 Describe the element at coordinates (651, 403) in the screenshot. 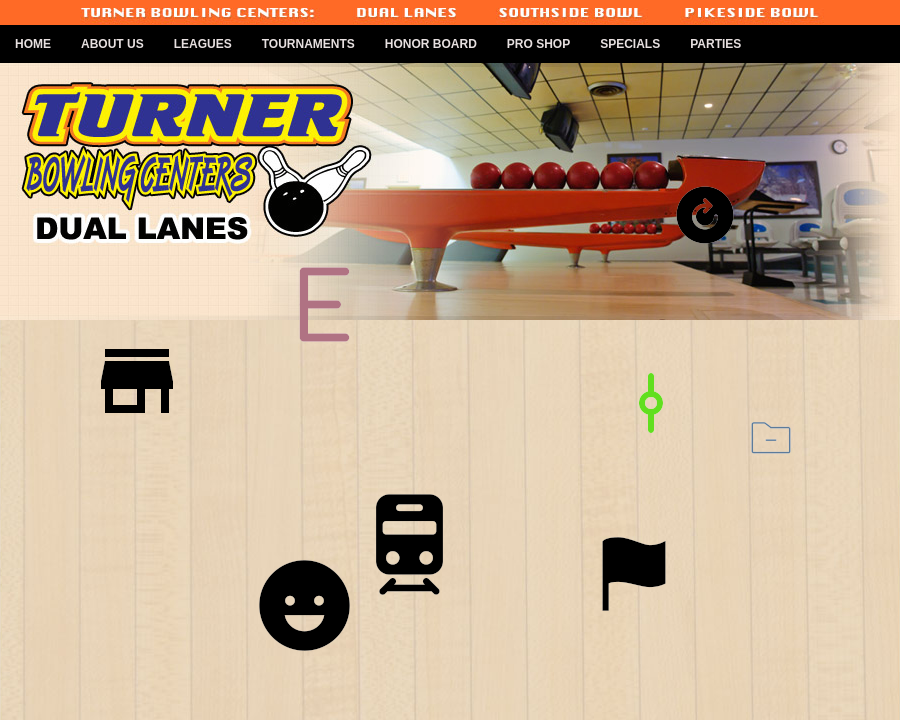

I see `view commit history in version control` at that location.